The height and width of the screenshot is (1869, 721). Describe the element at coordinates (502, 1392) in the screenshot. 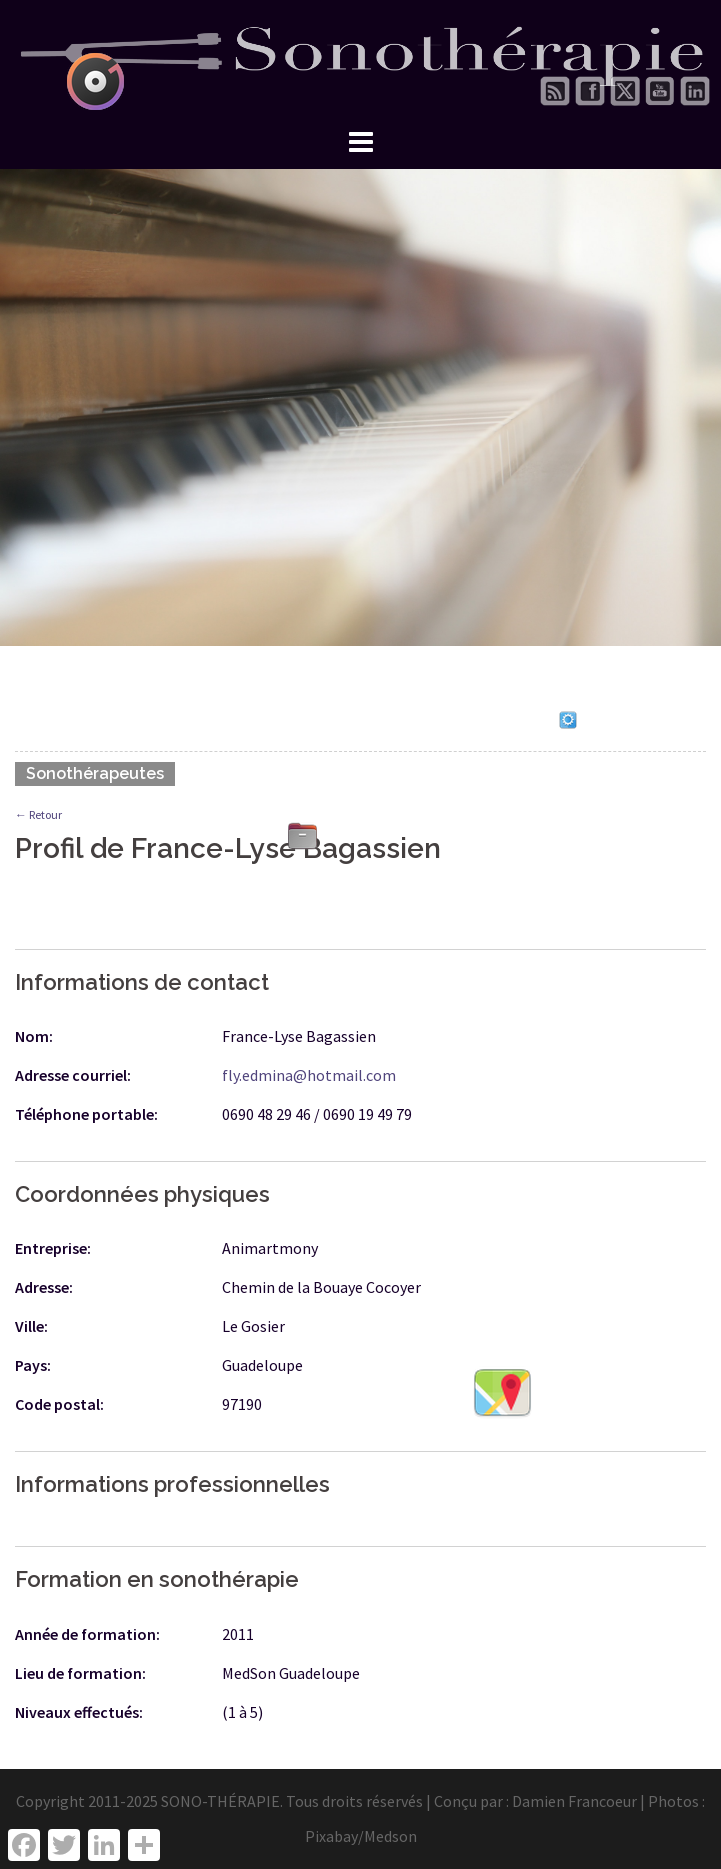

I see `open gnome maps application` at that location.